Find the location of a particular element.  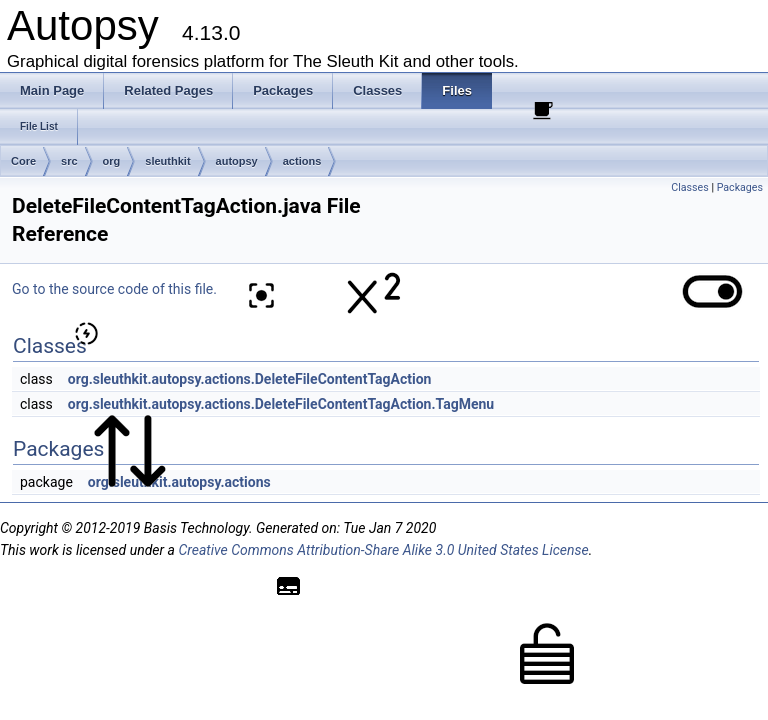

unlocked or unsecured state is located at coordinates (547, 657).